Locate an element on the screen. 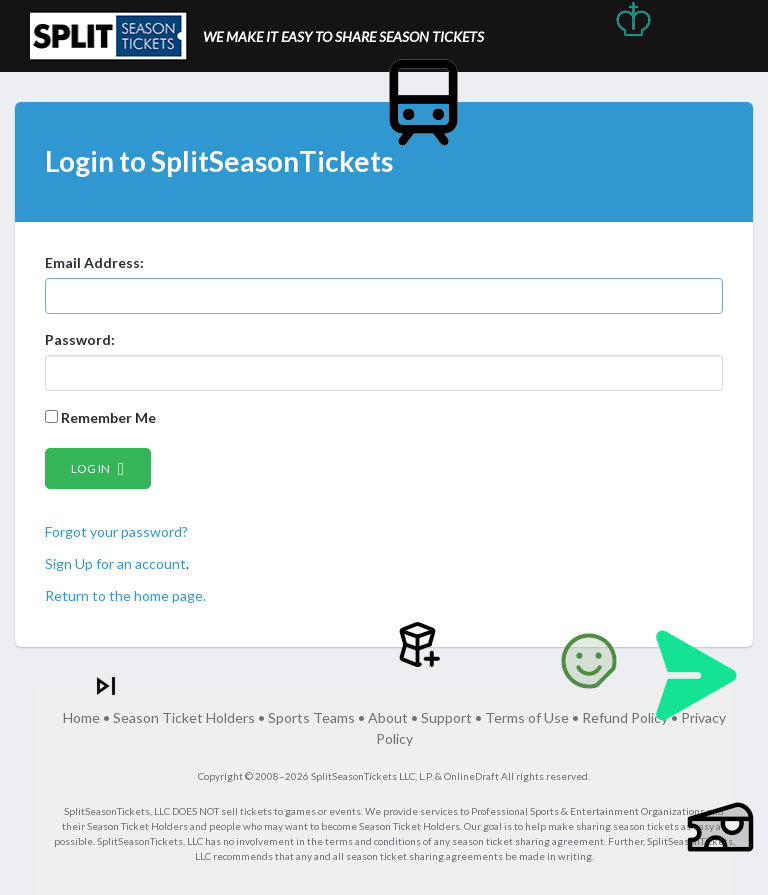  add a sticker or emoji to your message is located at coordinates (589, 661).